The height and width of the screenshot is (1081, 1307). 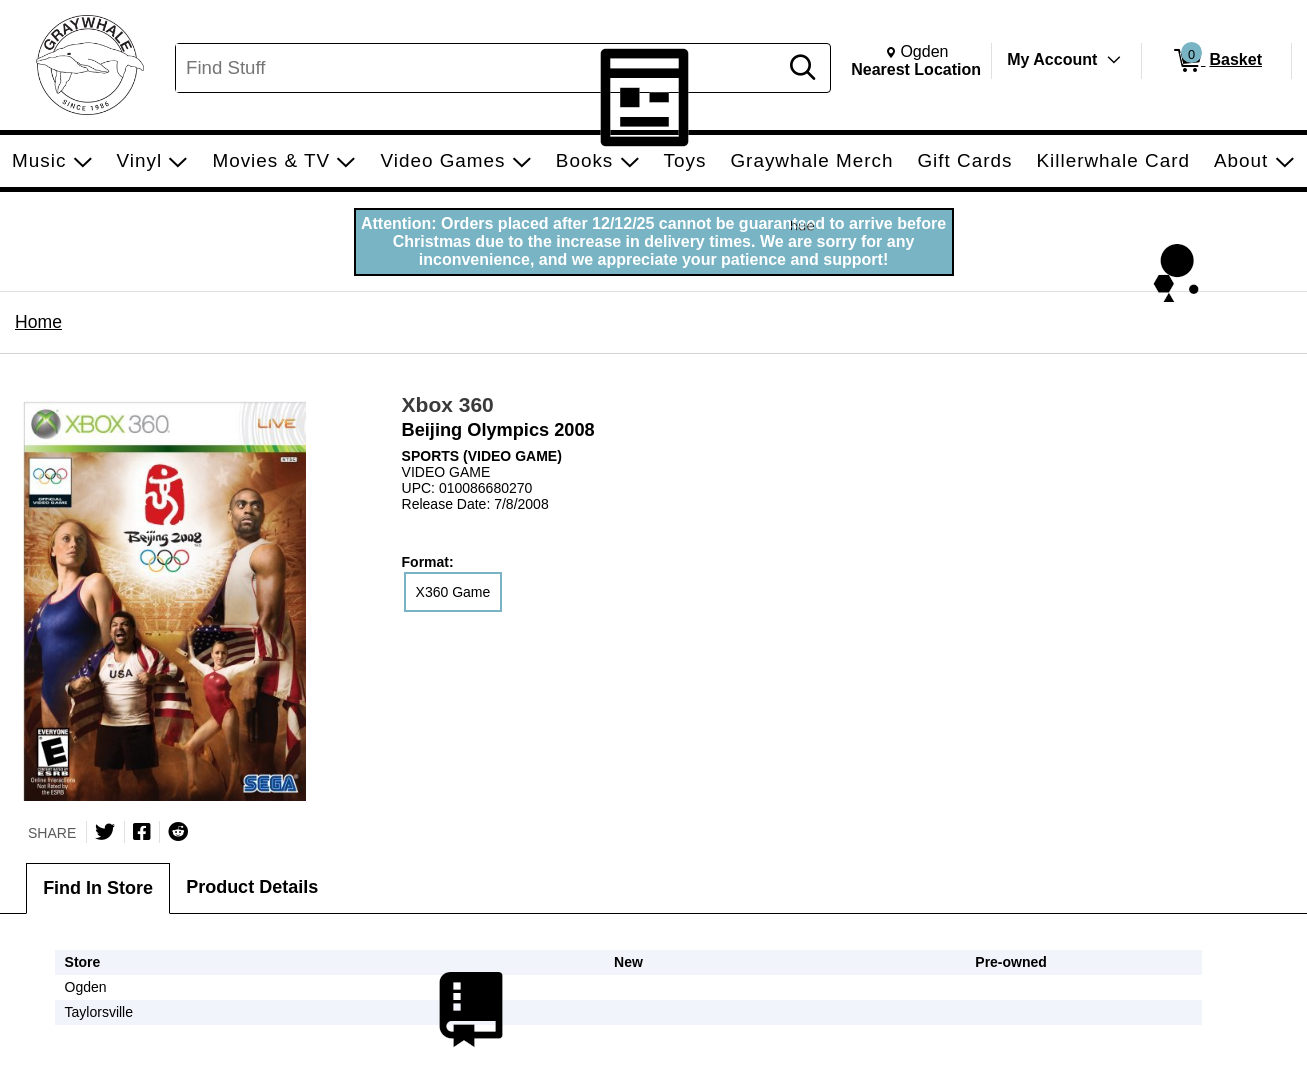 I want to click on open Philips Hue smart lighting app, so click(x=802, y=225).